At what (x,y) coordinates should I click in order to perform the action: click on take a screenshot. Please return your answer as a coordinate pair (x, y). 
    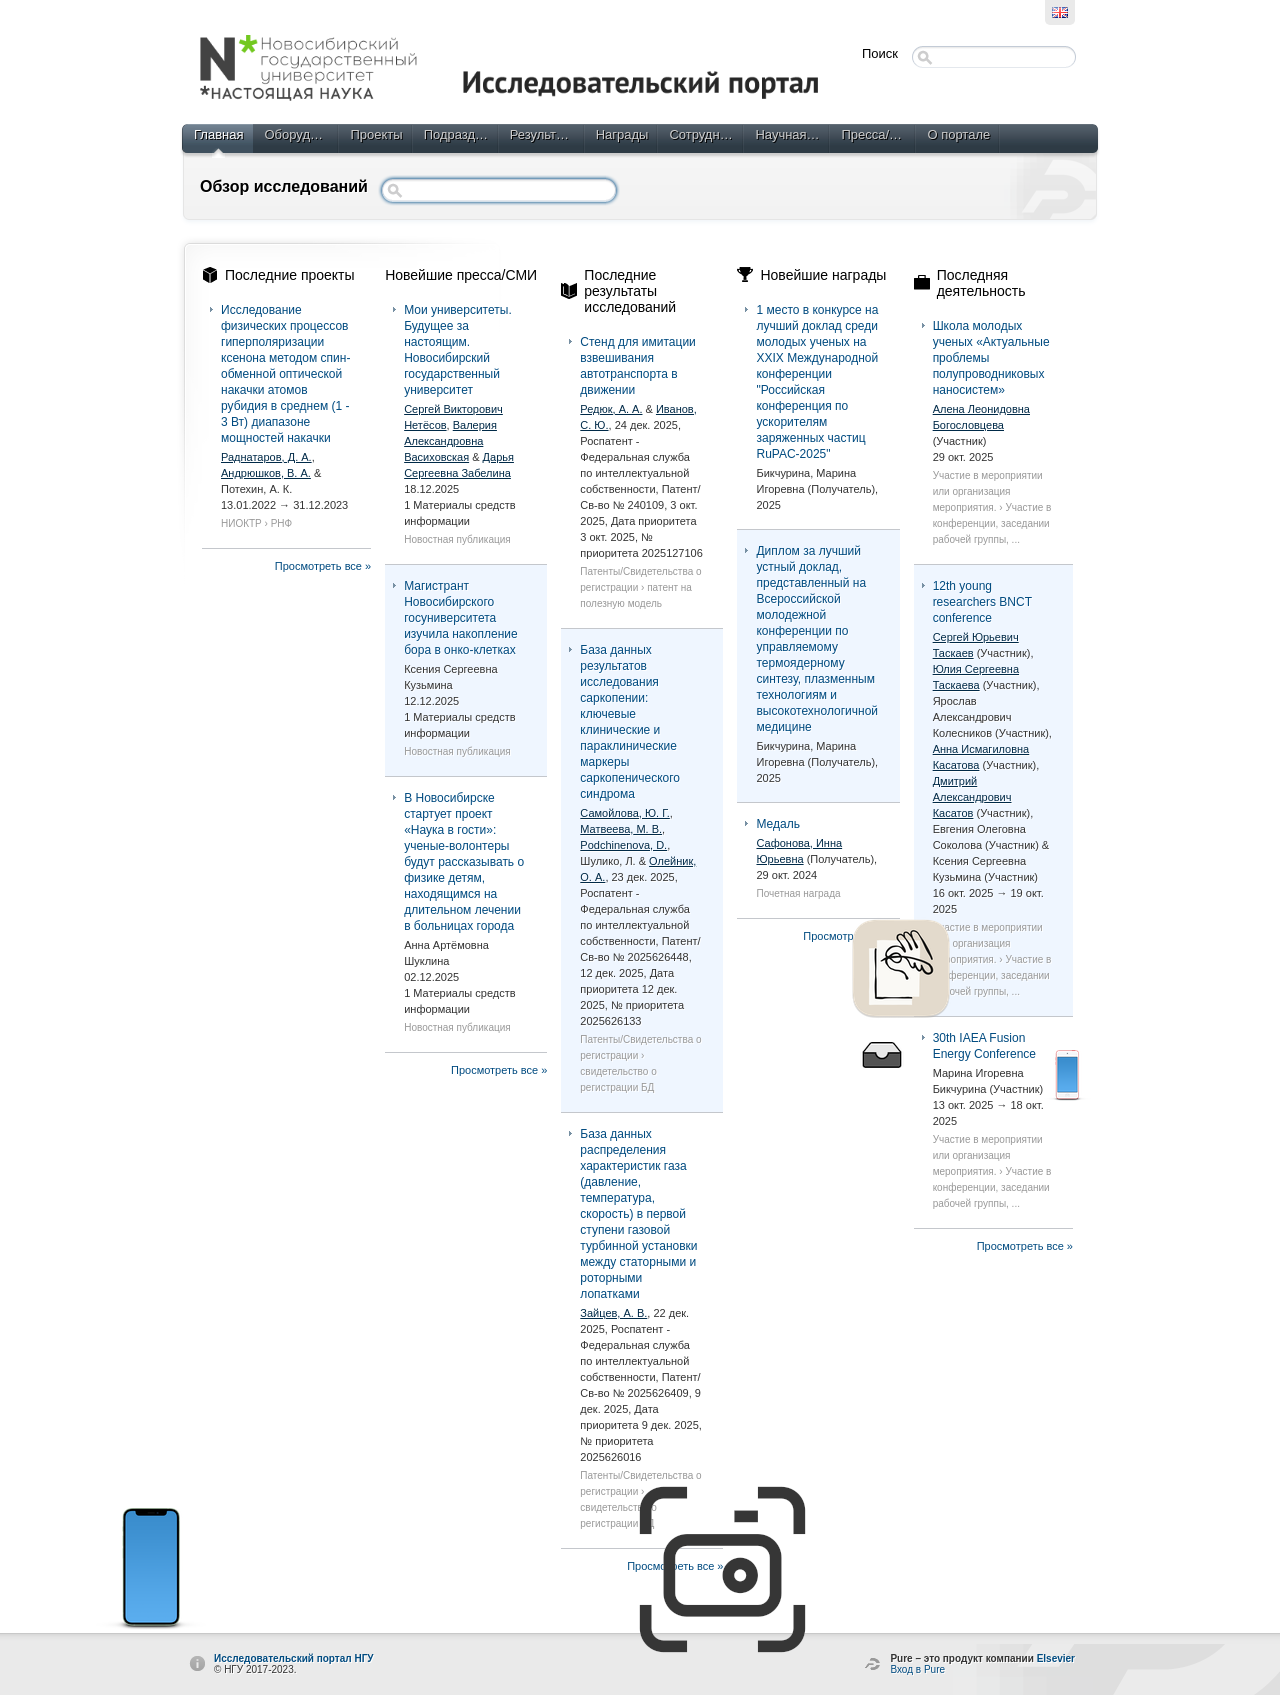
    Looking at the image, I should click on (722, 1569).